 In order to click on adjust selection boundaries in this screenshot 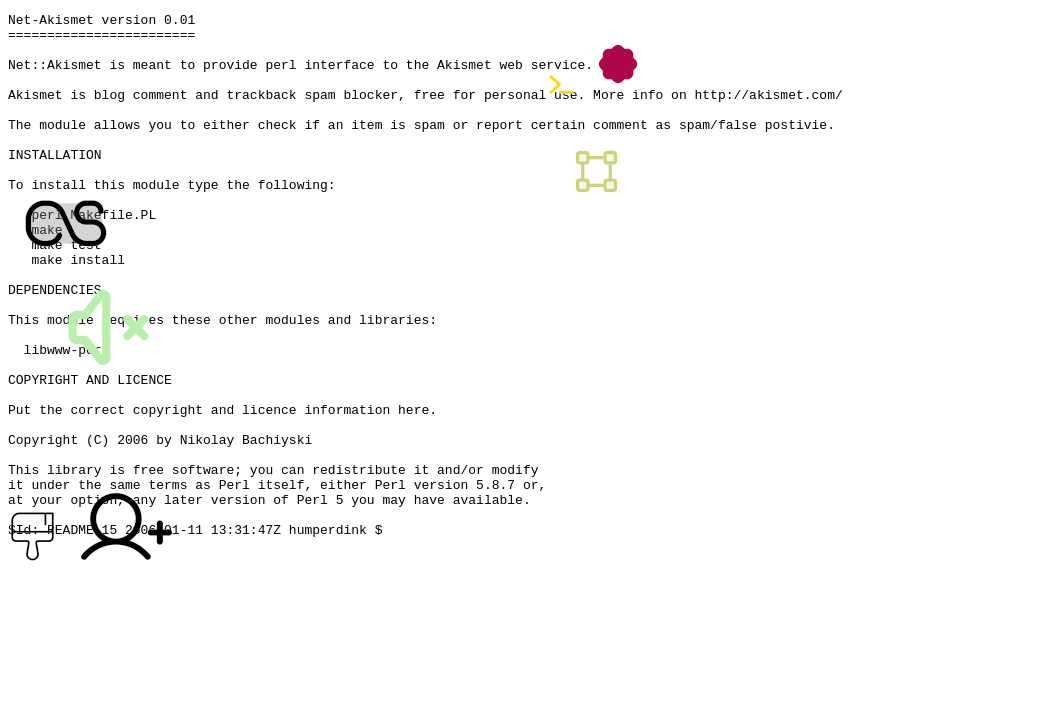, I will do `click(596, 171)`.